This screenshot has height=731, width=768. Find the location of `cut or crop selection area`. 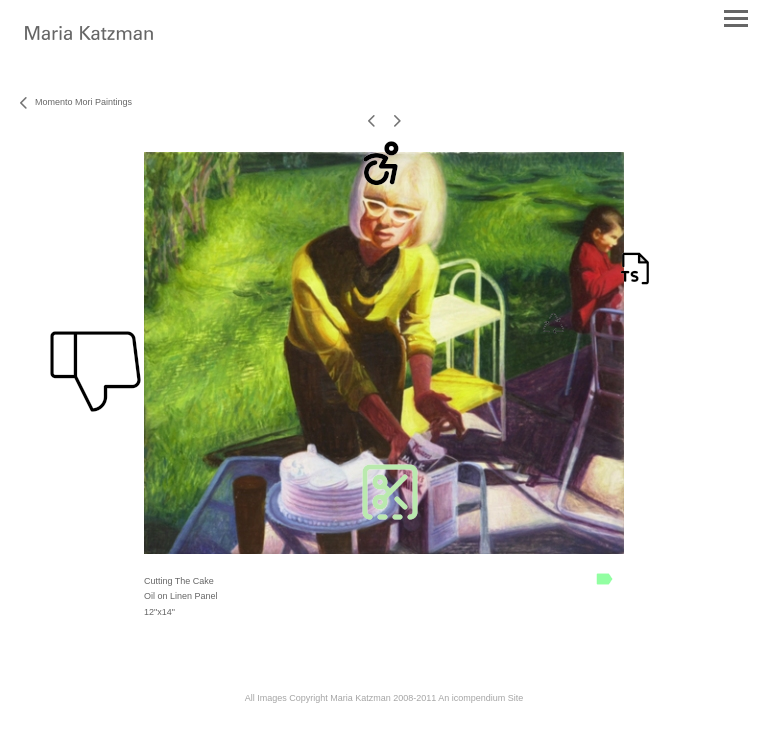

cut or crop selection area is located at coordinates (390, 492).